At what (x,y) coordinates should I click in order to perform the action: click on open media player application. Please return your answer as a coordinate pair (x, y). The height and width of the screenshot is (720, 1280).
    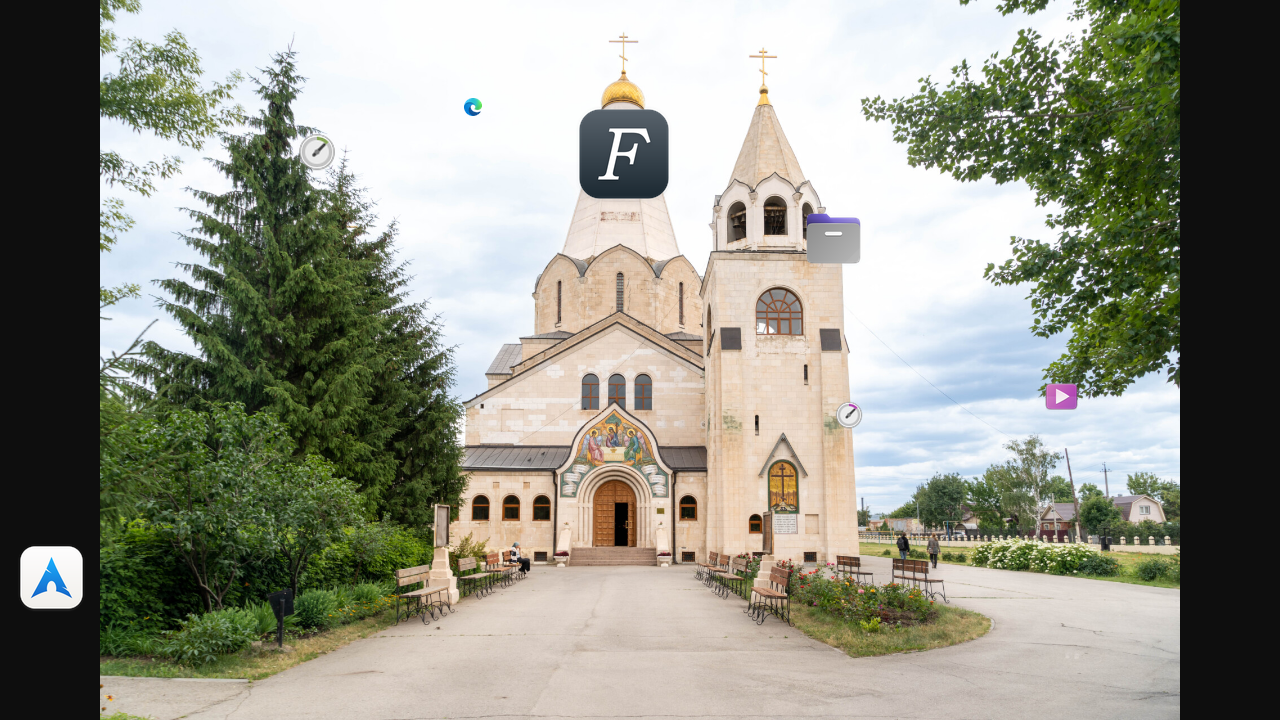
    Looking at the image, I should click on (1061, 396).